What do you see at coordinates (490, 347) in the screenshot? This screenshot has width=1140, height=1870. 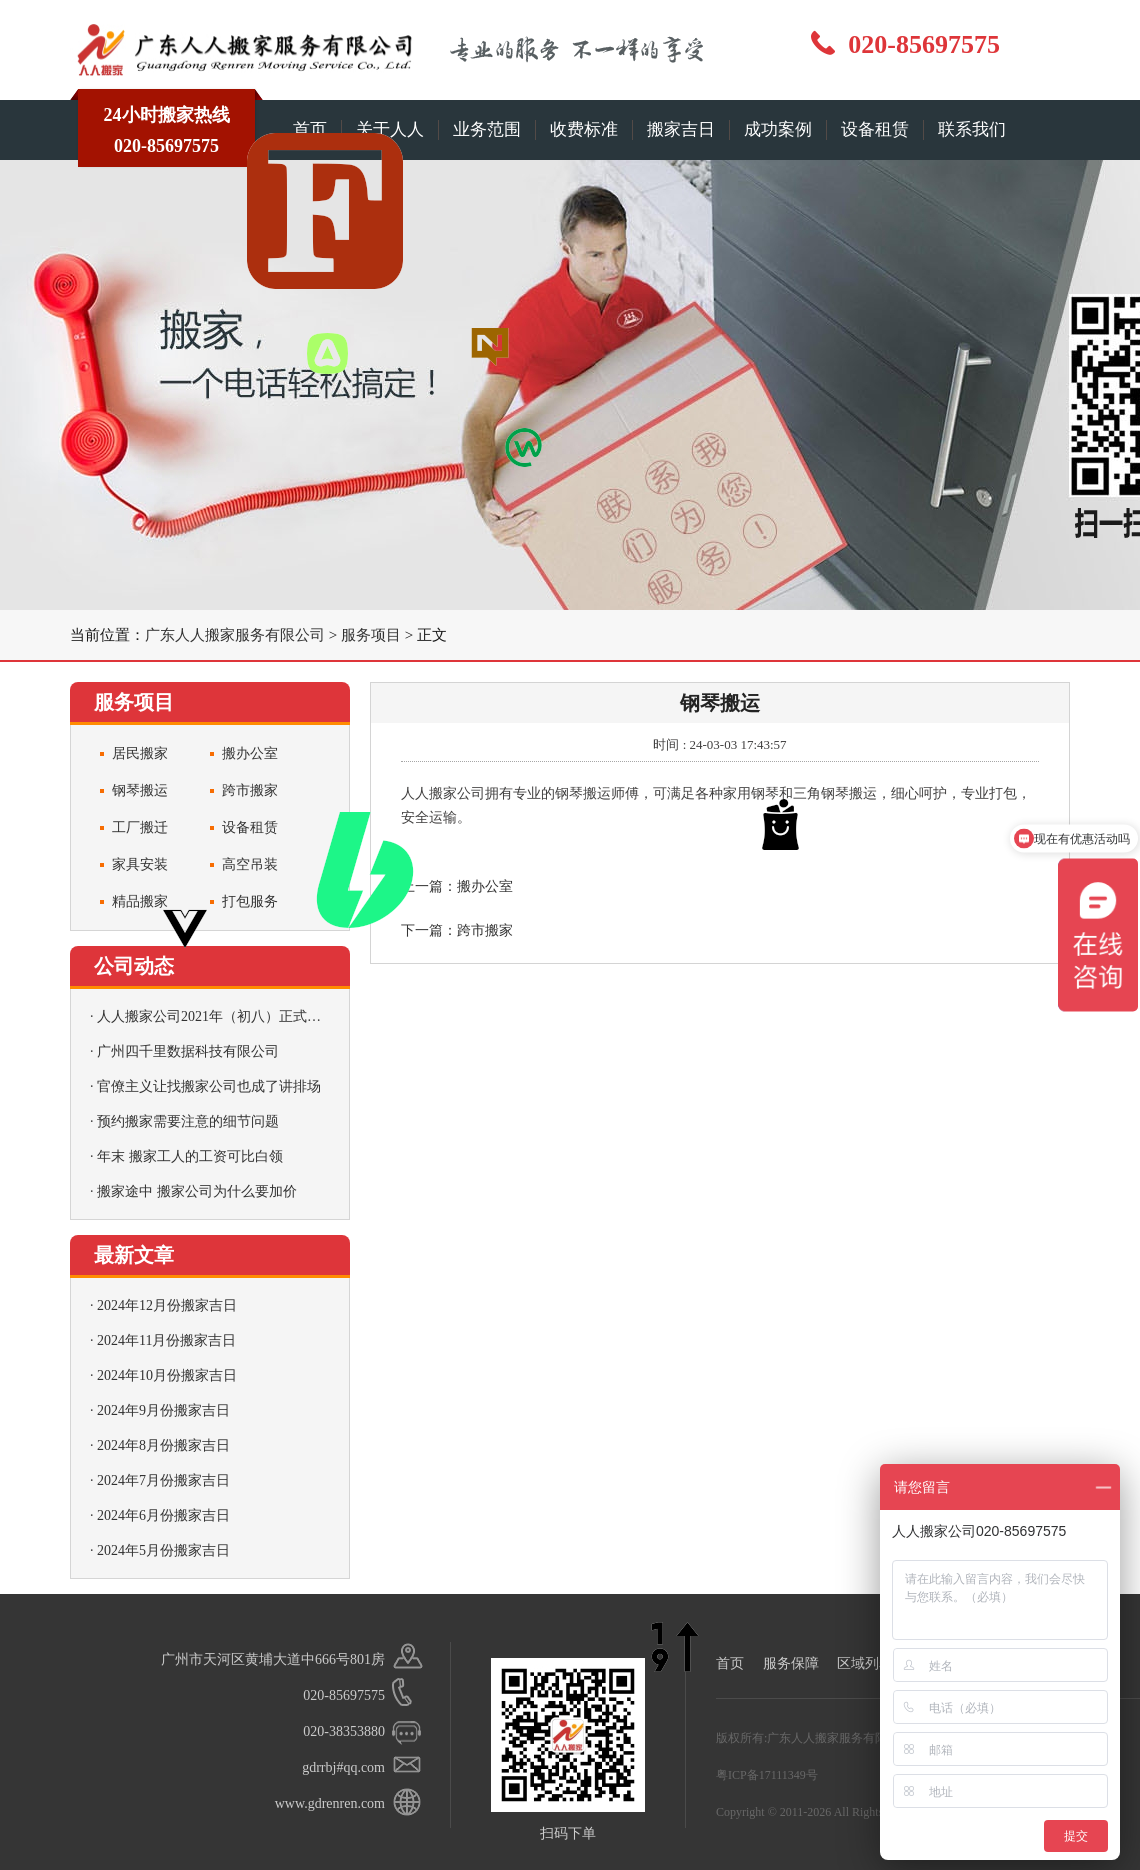 I see `NATS.io messaging system logo` at bounding box center [490, 347].